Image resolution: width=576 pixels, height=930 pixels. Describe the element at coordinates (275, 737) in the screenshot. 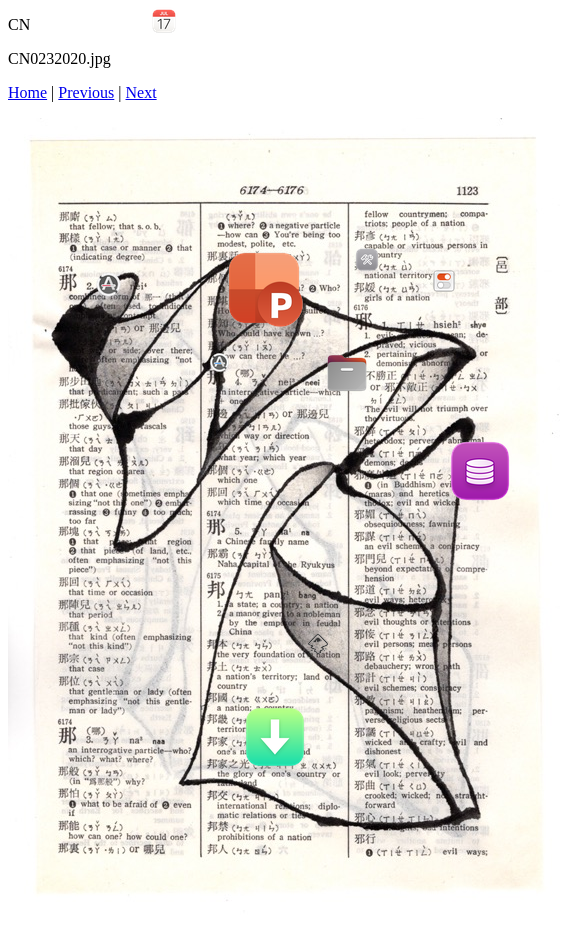

I see `save or download the current session` at that location.